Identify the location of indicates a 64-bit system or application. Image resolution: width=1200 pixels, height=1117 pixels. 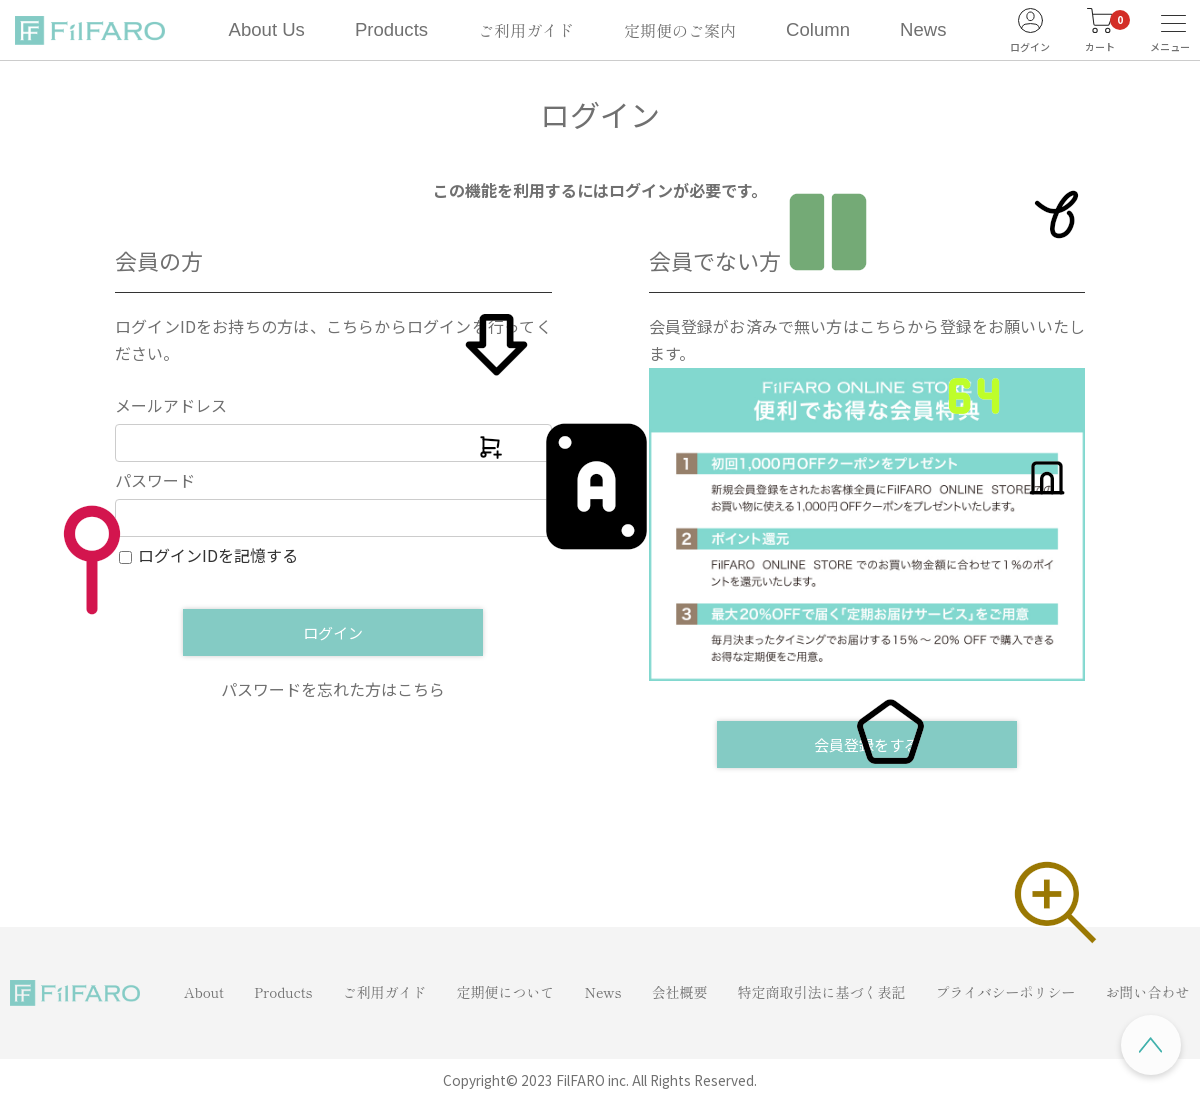
(974, 396).